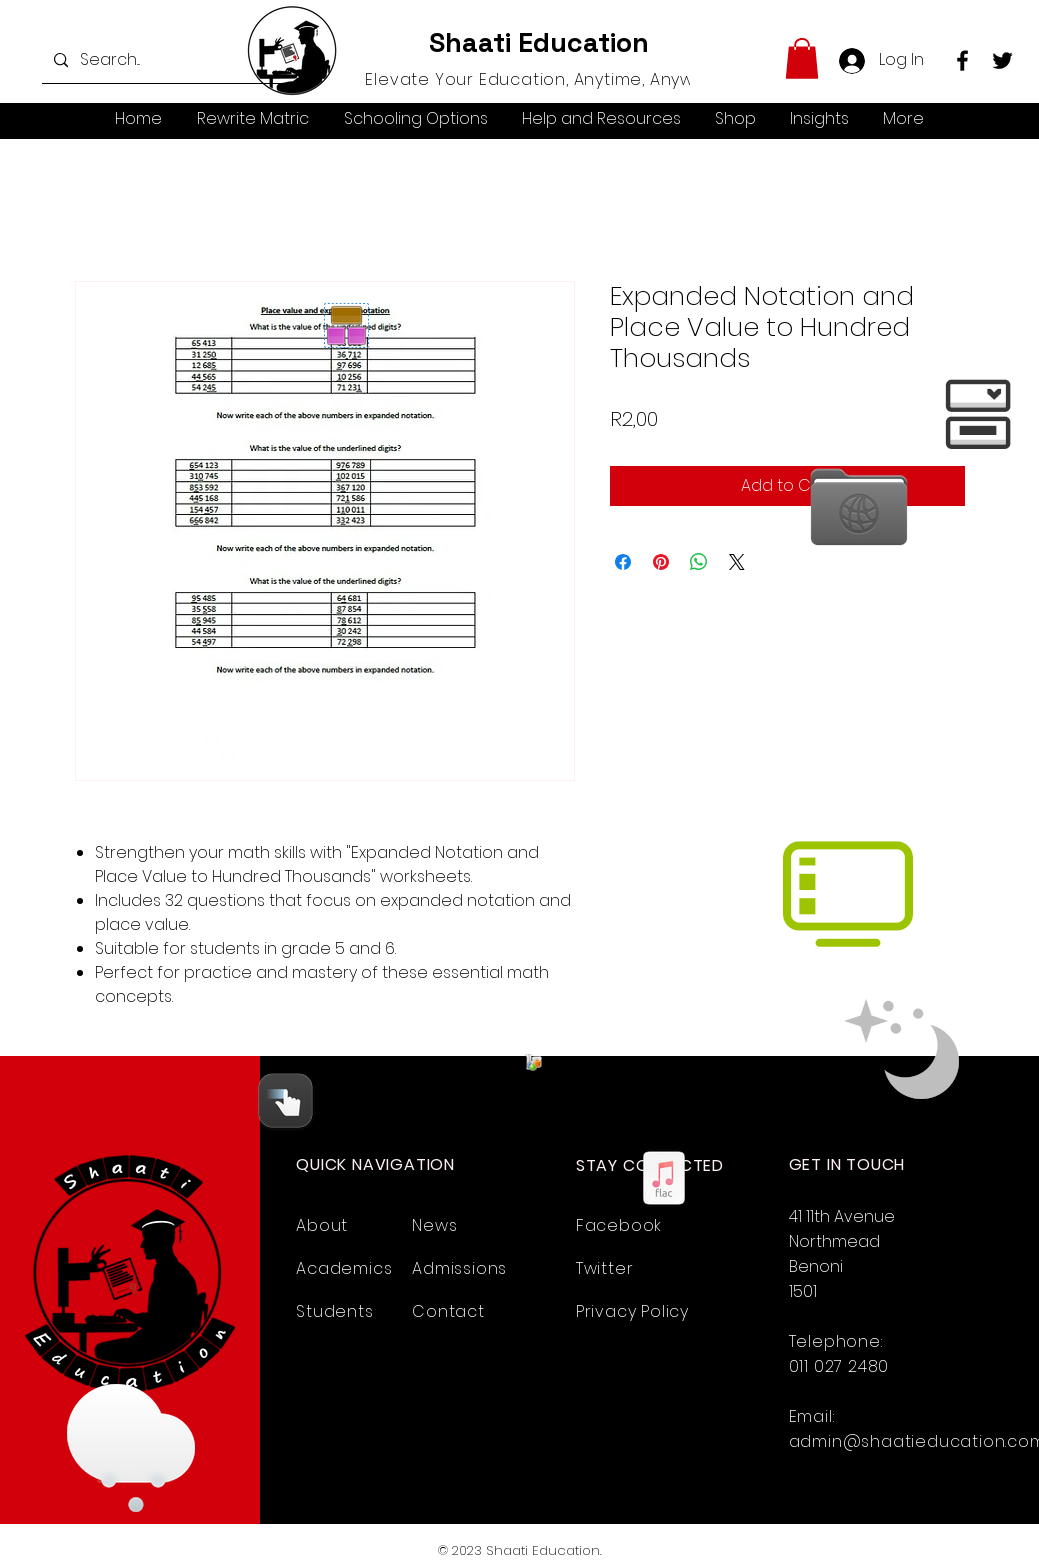 This screenshot has width=1039, height=1561. Describe the element at coordinates (848, 890) in the screenshot. I see `access ubuntu panel preferences` at that location.